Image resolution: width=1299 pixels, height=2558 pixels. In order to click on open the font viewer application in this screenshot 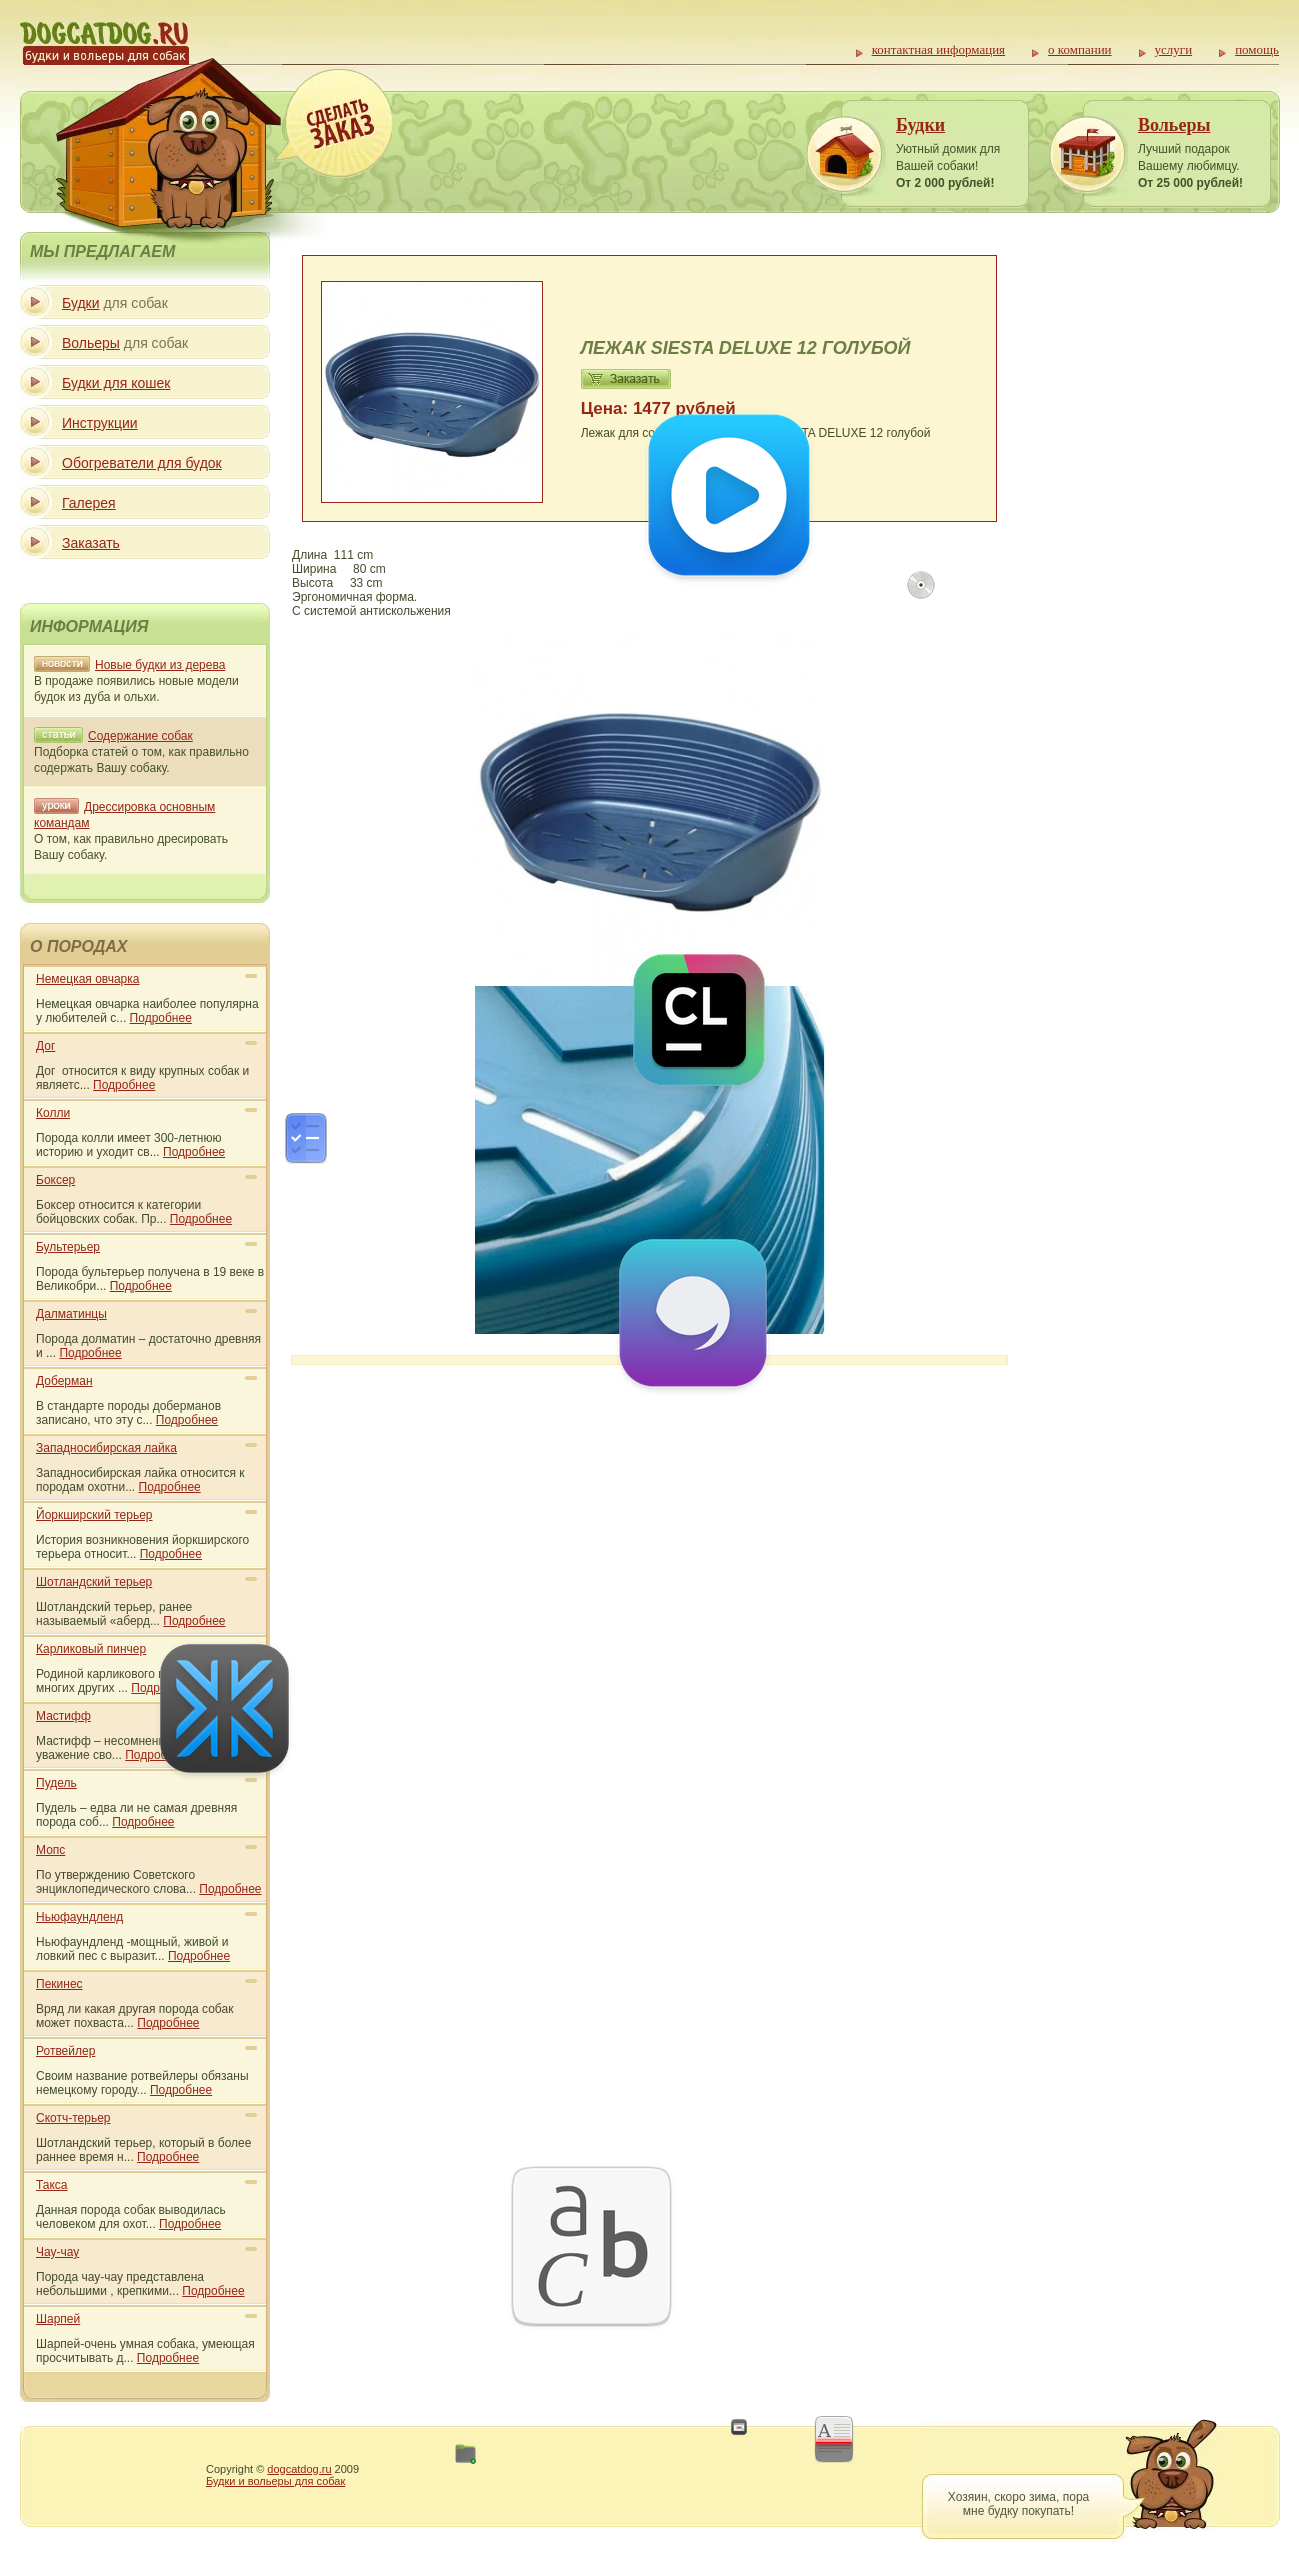, I will do `click(591, 2246)`.